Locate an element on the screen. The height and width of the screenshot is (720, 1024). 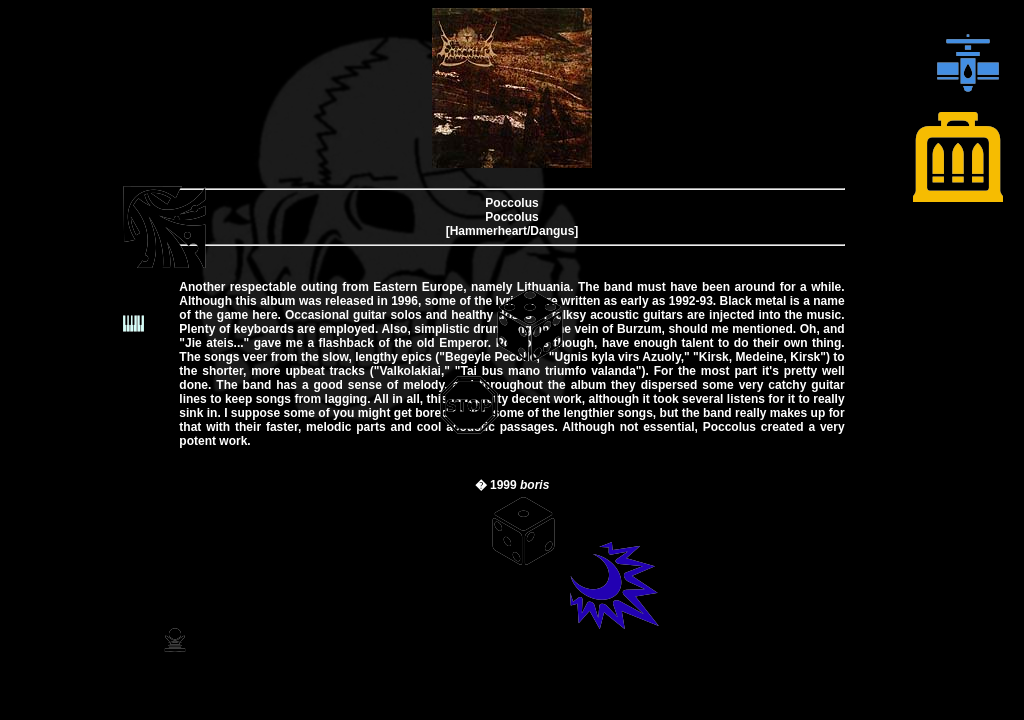
indicates electrical or energy surge event is located at coordinates (615, 585).